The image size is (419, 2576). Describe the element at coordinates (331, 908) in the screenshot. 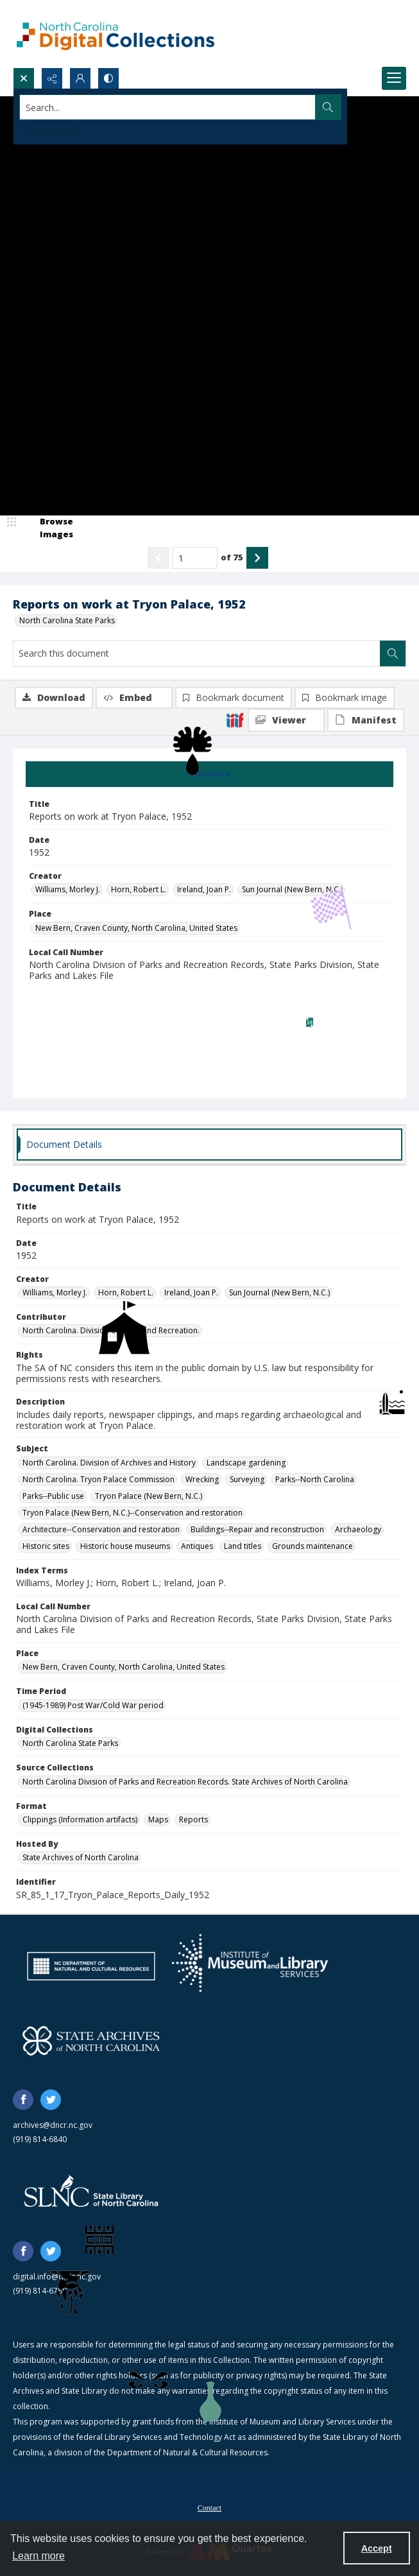

I see `indicates race finish or completion` at that location.